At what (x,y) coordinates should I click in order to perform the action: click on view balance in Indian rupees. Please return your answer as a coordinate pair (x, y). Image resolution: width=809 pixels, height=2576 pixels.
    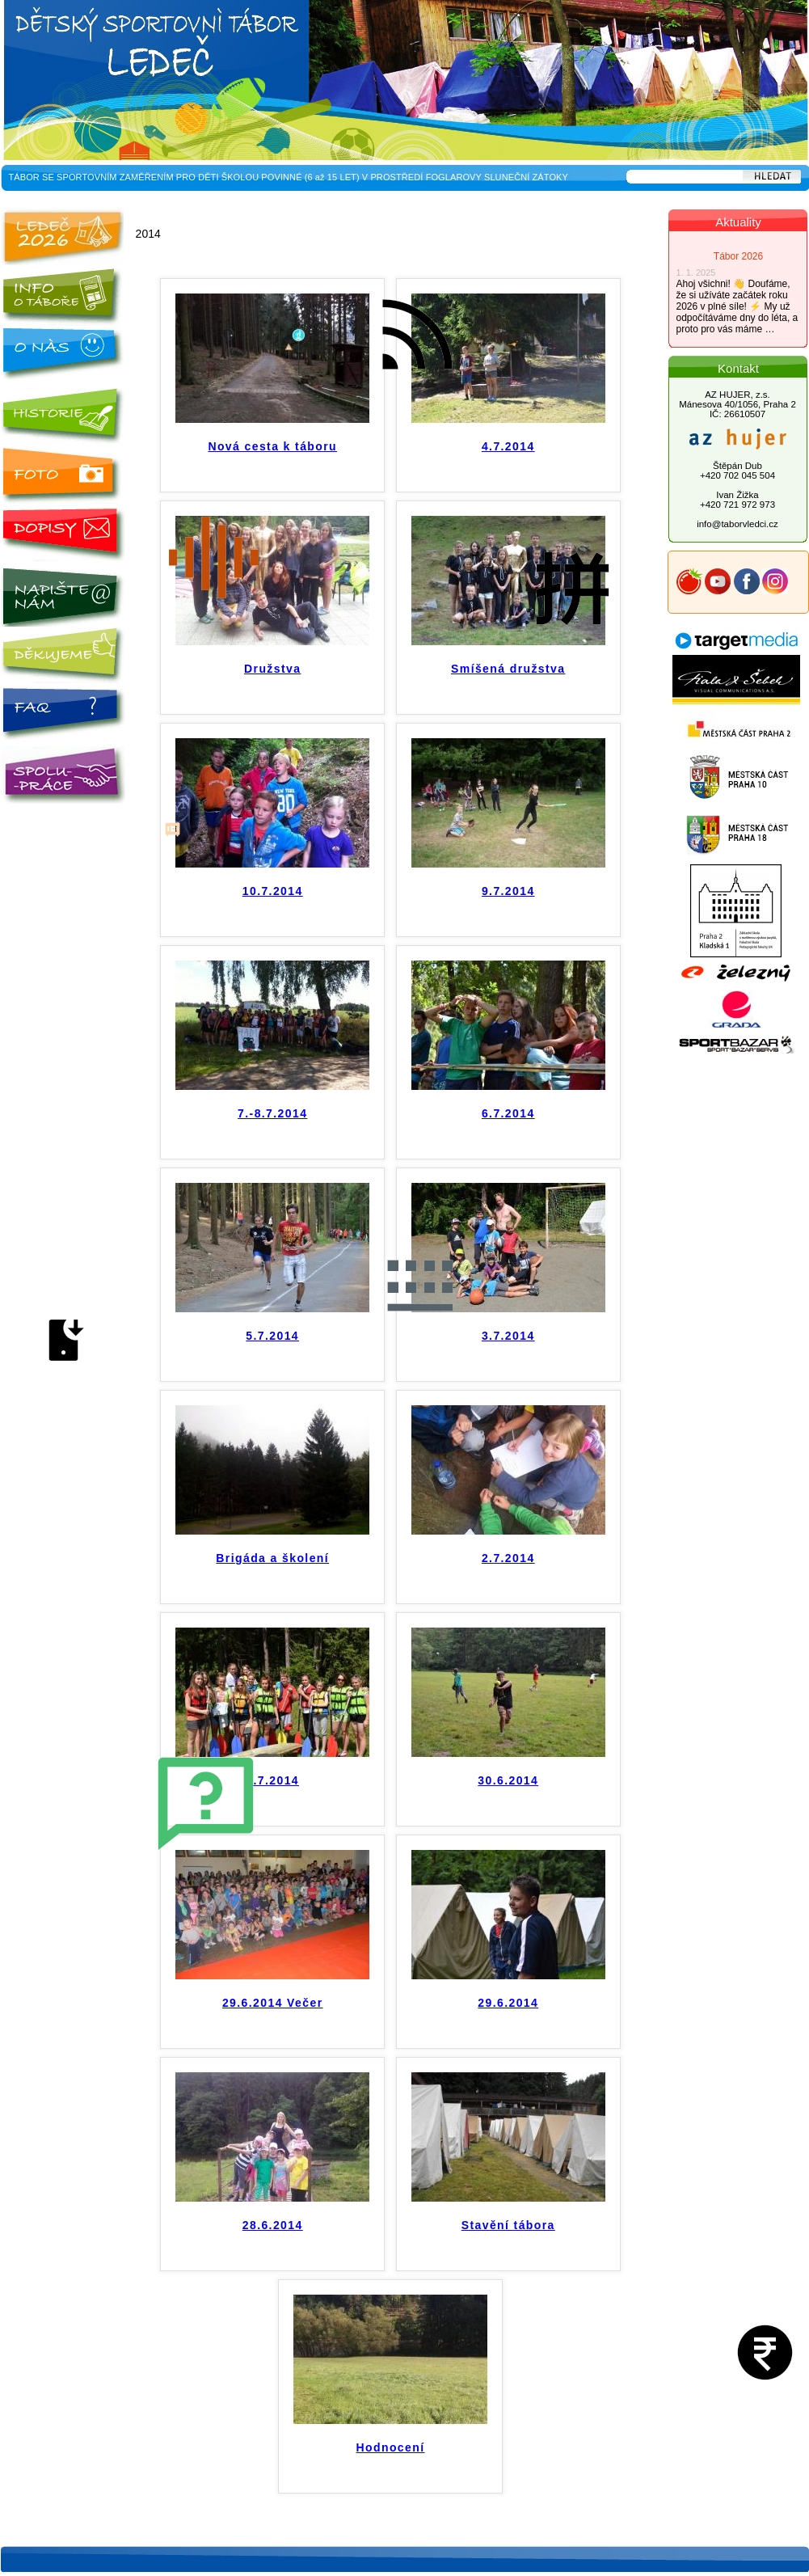
    Looking at the image, I should click on (765, 2352).